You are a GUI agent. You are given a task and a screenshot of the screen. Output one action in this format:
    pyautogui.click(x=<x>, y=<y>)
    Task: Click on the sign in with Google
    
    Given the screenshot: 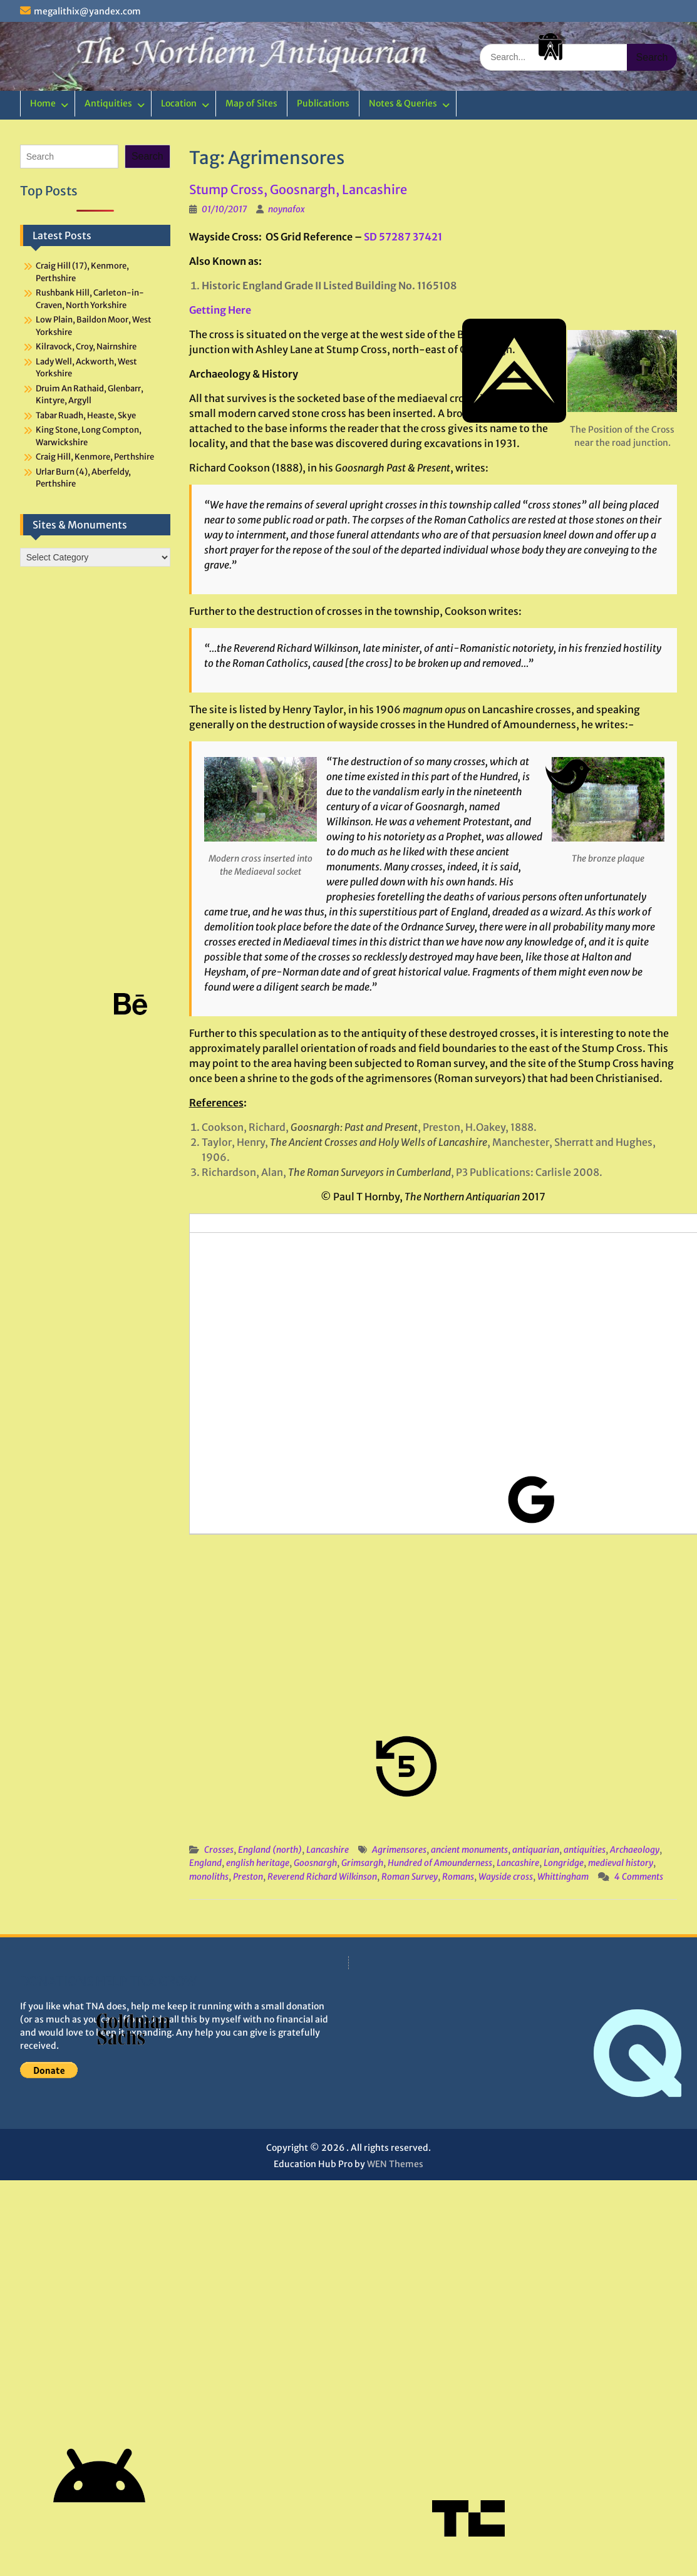 What is the action you would take?
    pyautogui.click(x=532, y=1500)
    